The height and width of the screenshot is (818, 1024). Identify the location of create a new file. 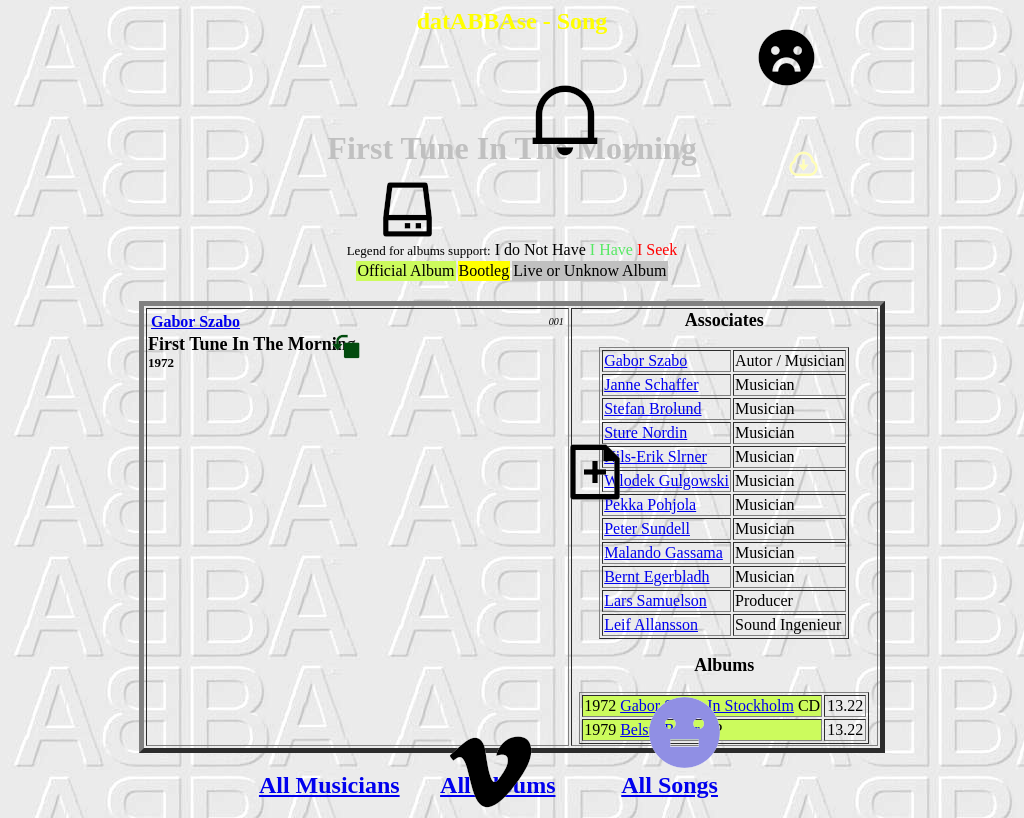
(595, 472).